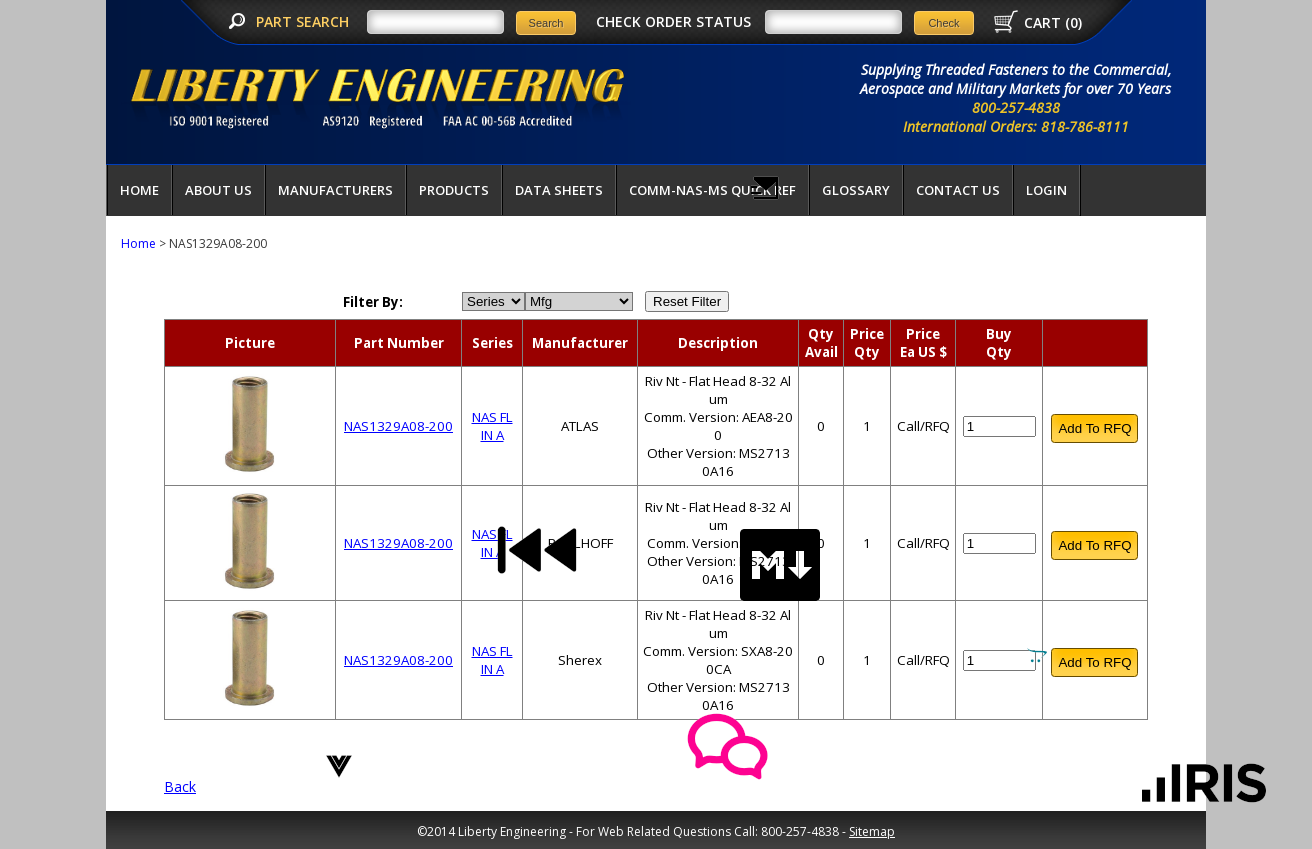 The image size is (1312, 849). Describe the element at coordinates (728, 746) in the screenshot. I see `open WeChat messaging app` at that location.